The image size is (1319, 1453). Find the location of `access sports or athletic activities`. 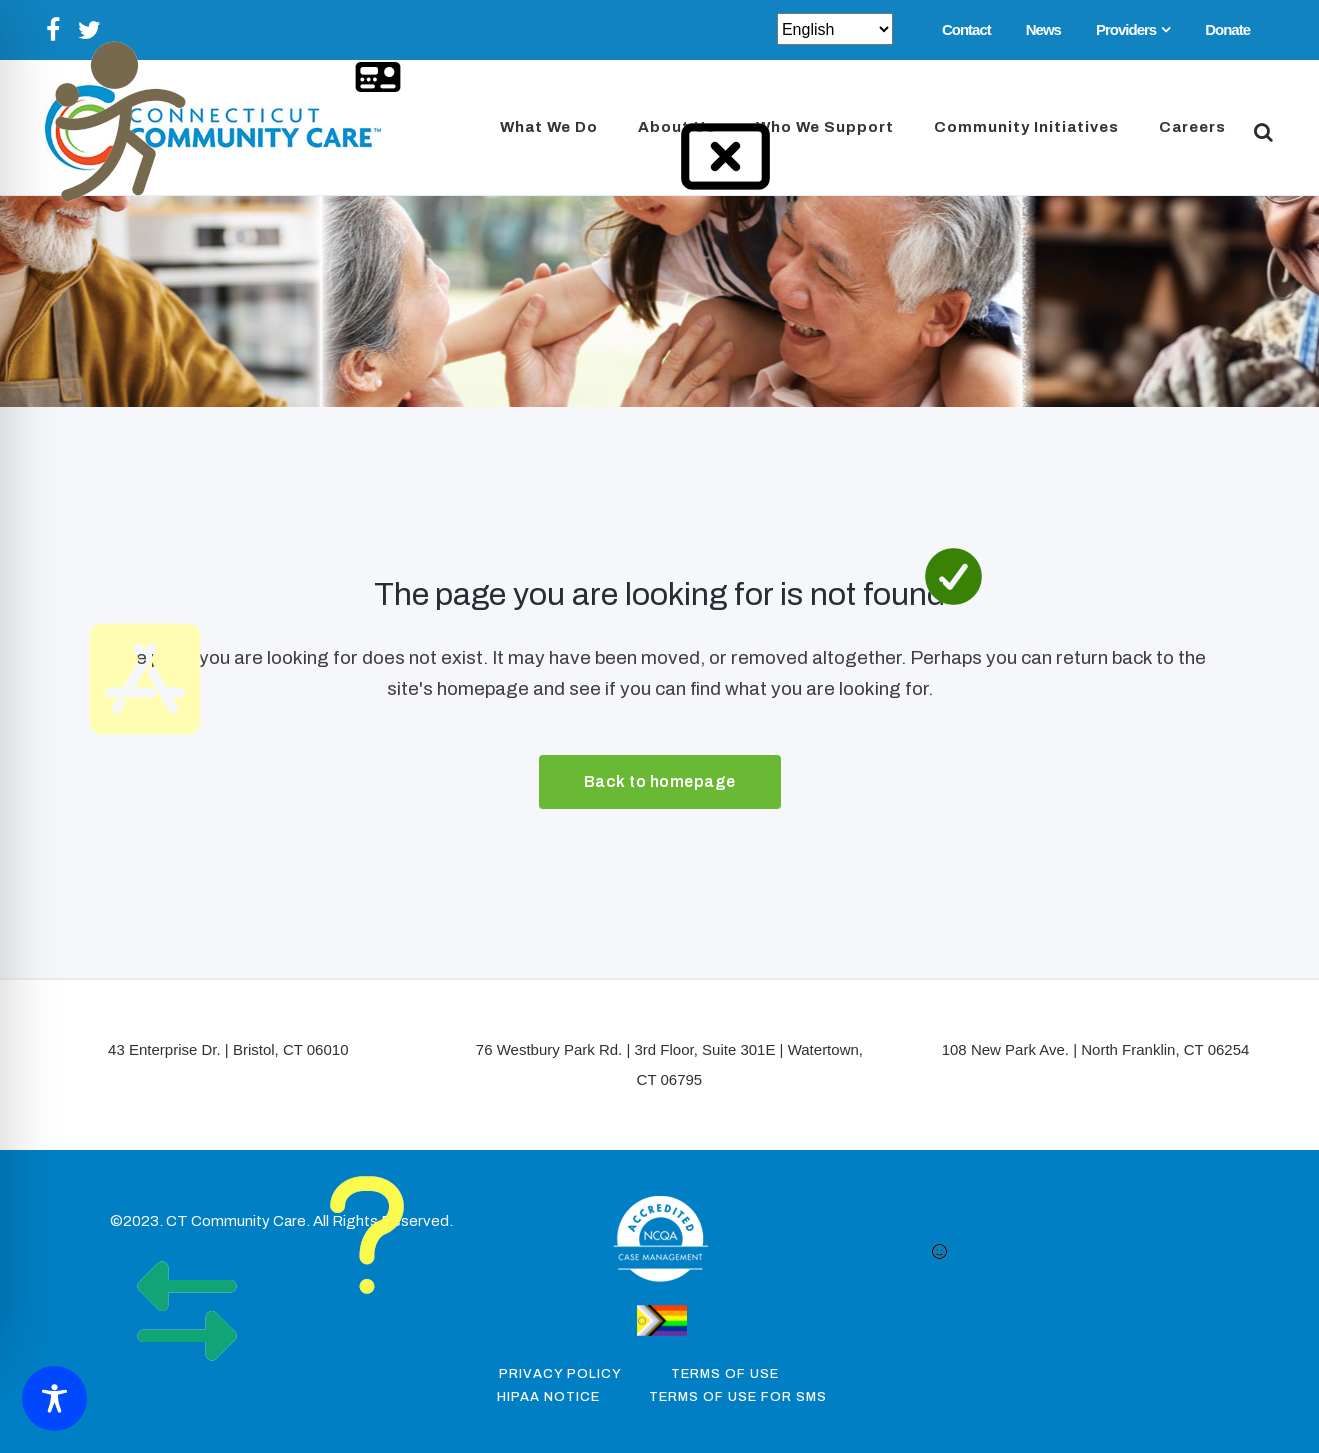

access sports or athletic activities is located at coordinates (114, 118).